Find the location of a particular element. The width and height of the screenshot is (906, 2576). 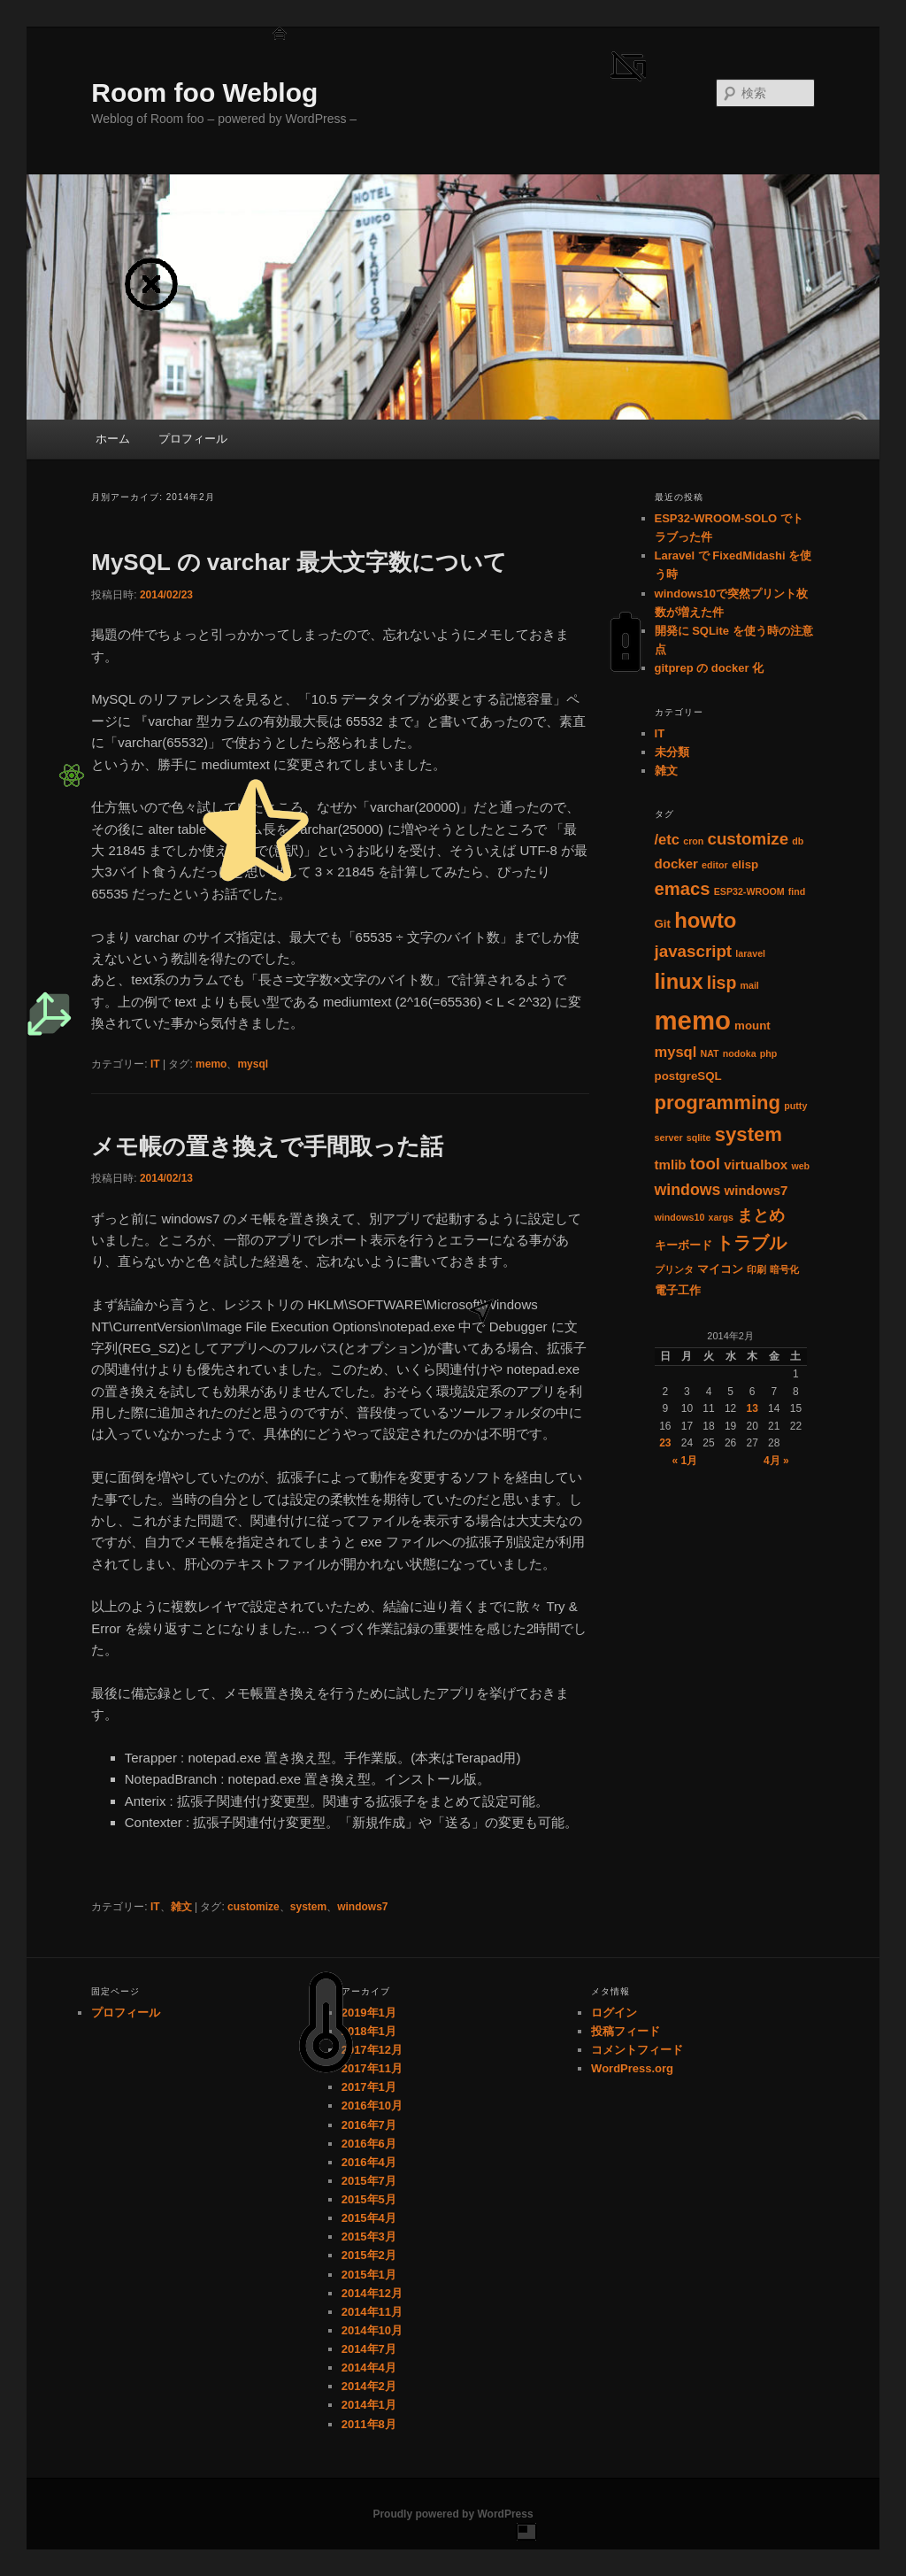

indicates a partial rating or half-star score is located at coordinates (256, 832).